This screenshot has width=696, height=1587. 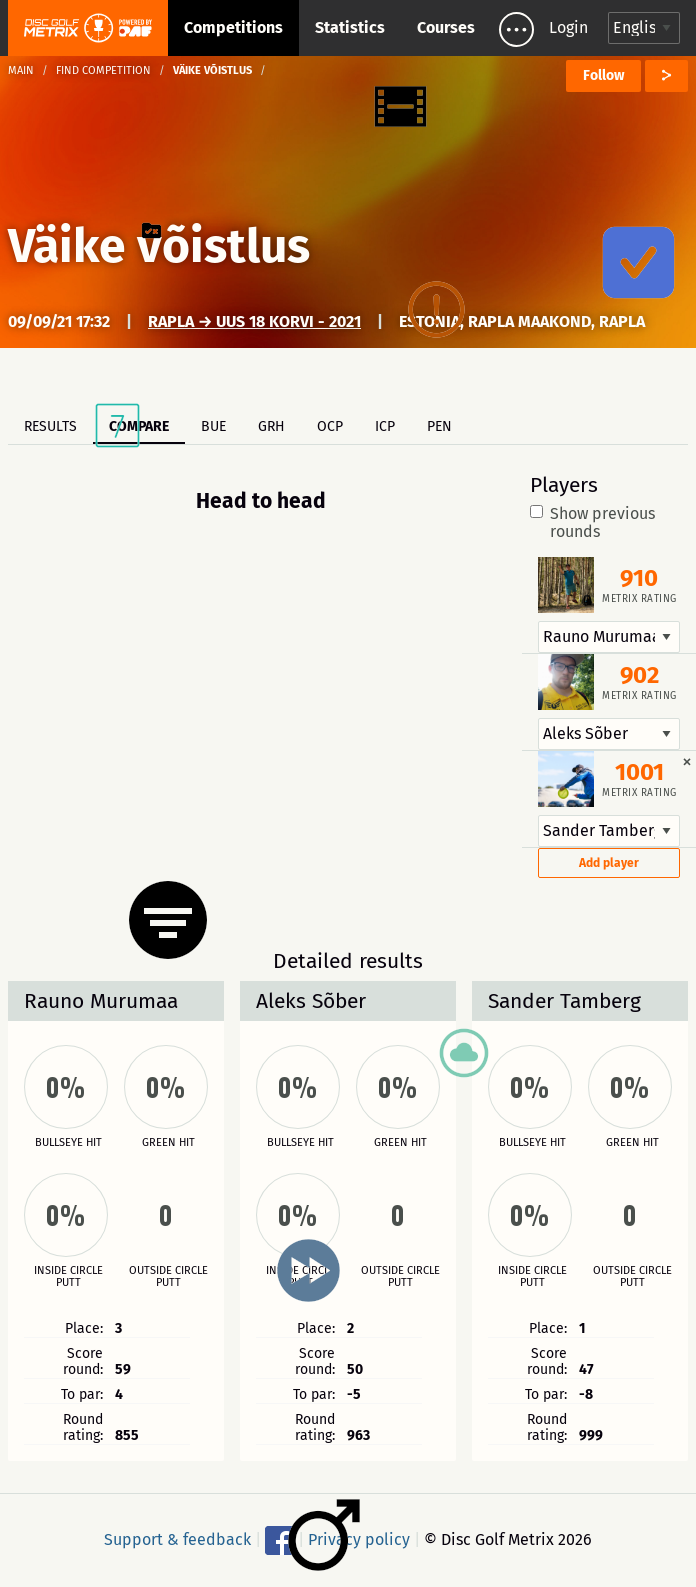 I want to click on indicates a warning or alert that needs attention, so click(x=436, y=309).